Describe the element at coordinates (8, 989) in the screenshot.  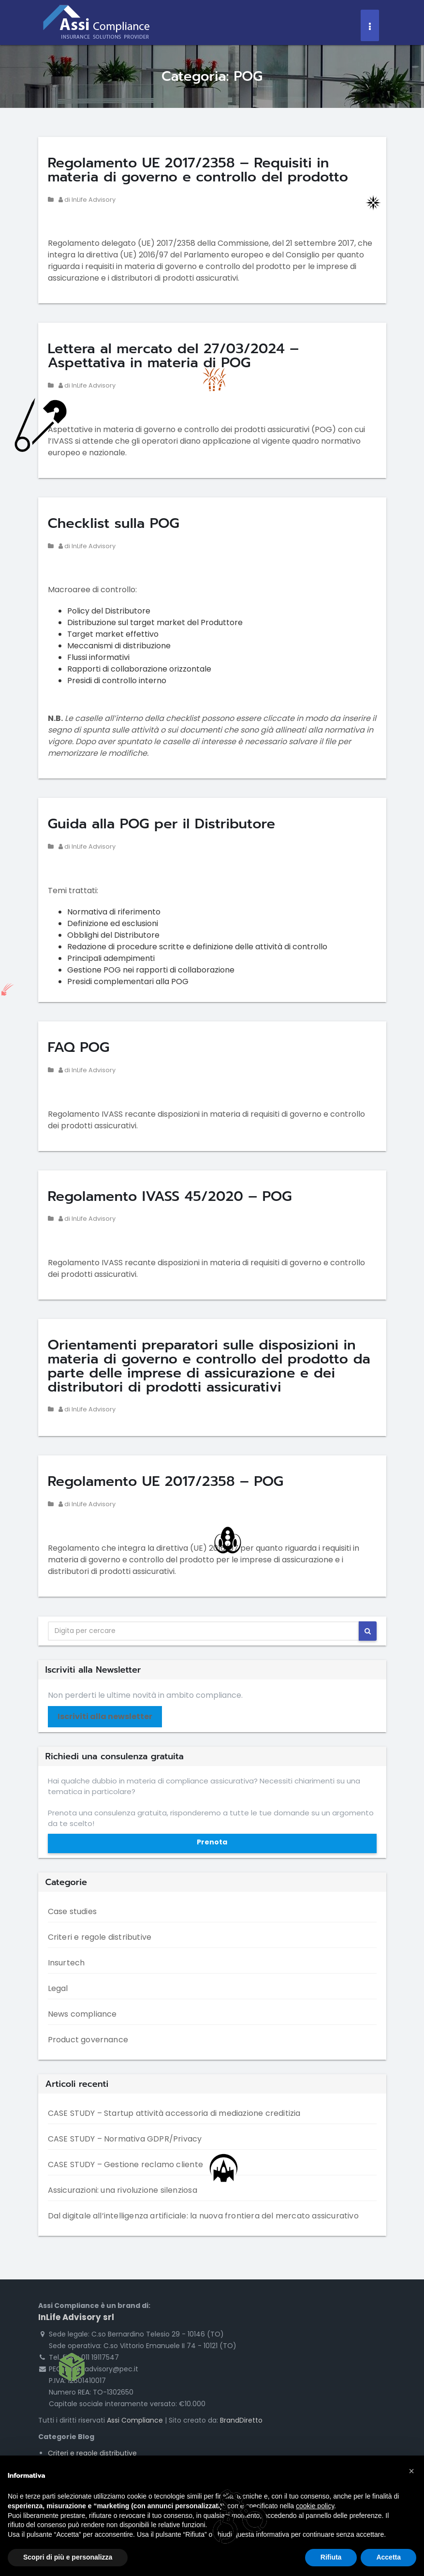
I see `select wolverine character or skin` at that location.